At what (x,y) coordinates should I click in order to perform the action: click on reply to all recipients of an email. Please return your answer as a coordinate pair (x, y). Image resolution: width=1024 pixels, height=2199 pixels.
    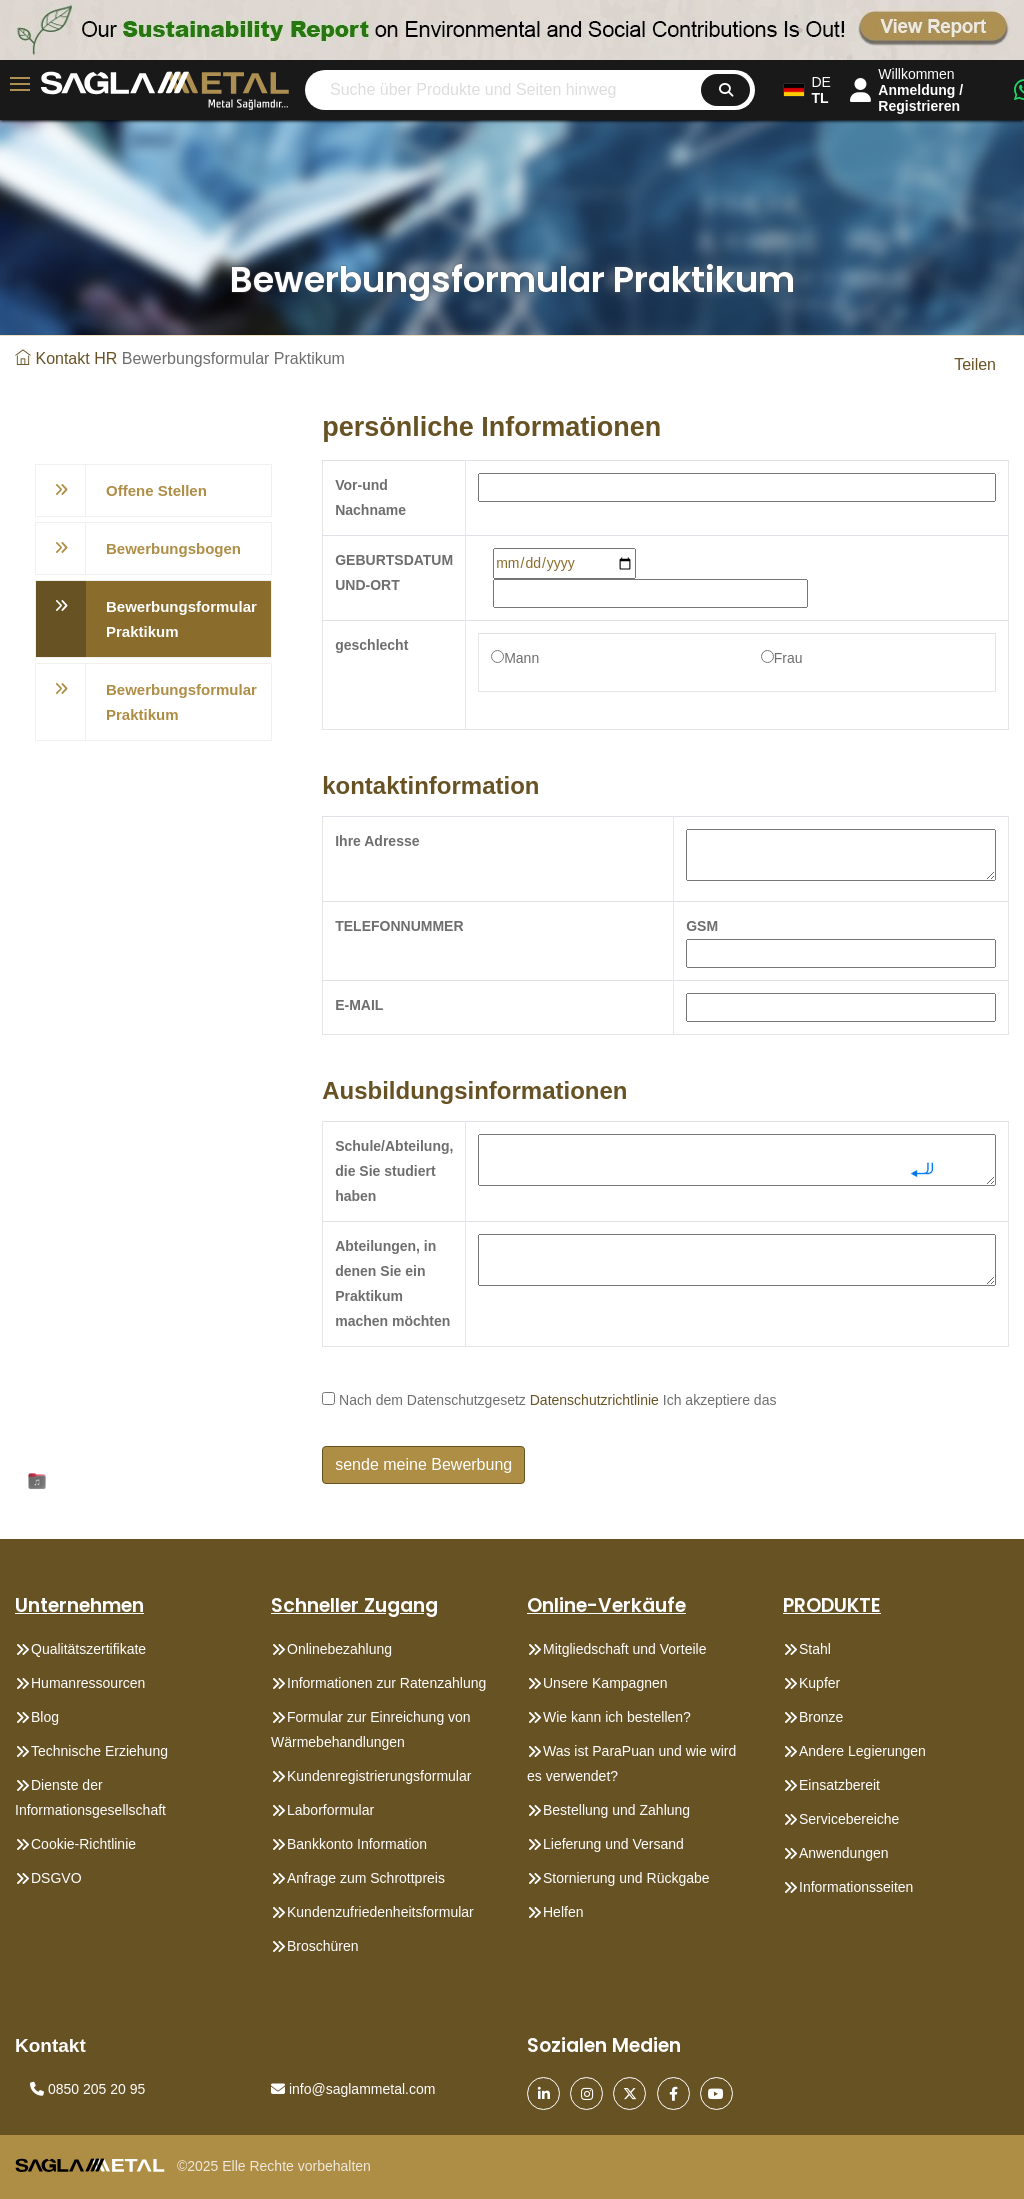
    Looking at the image, I should click on (921, 1168).